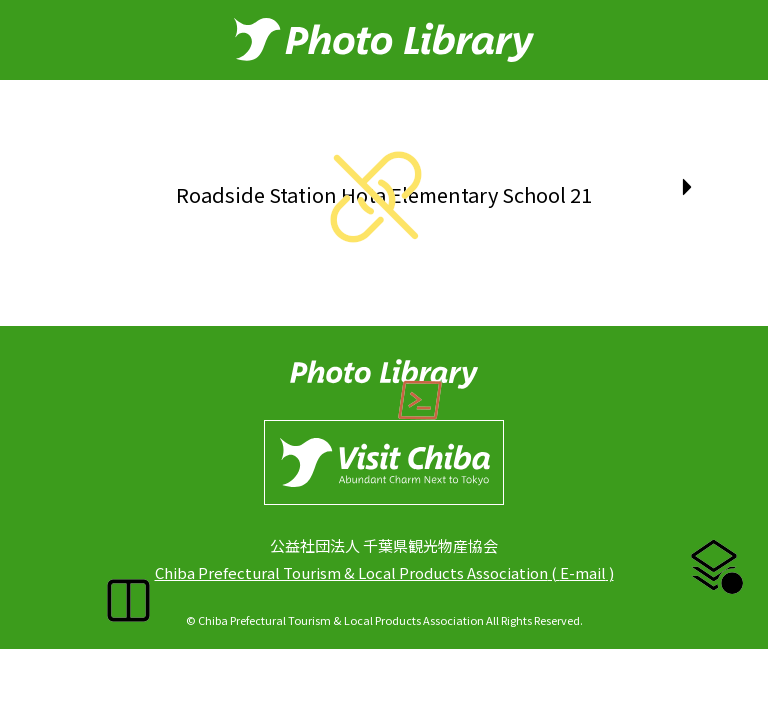 The width and height of the screenshot is (768, 720). What do you see at coordinates (128, 600) in the screenshot?
I see `switch to column layout view` at bounding box center [128, 600].